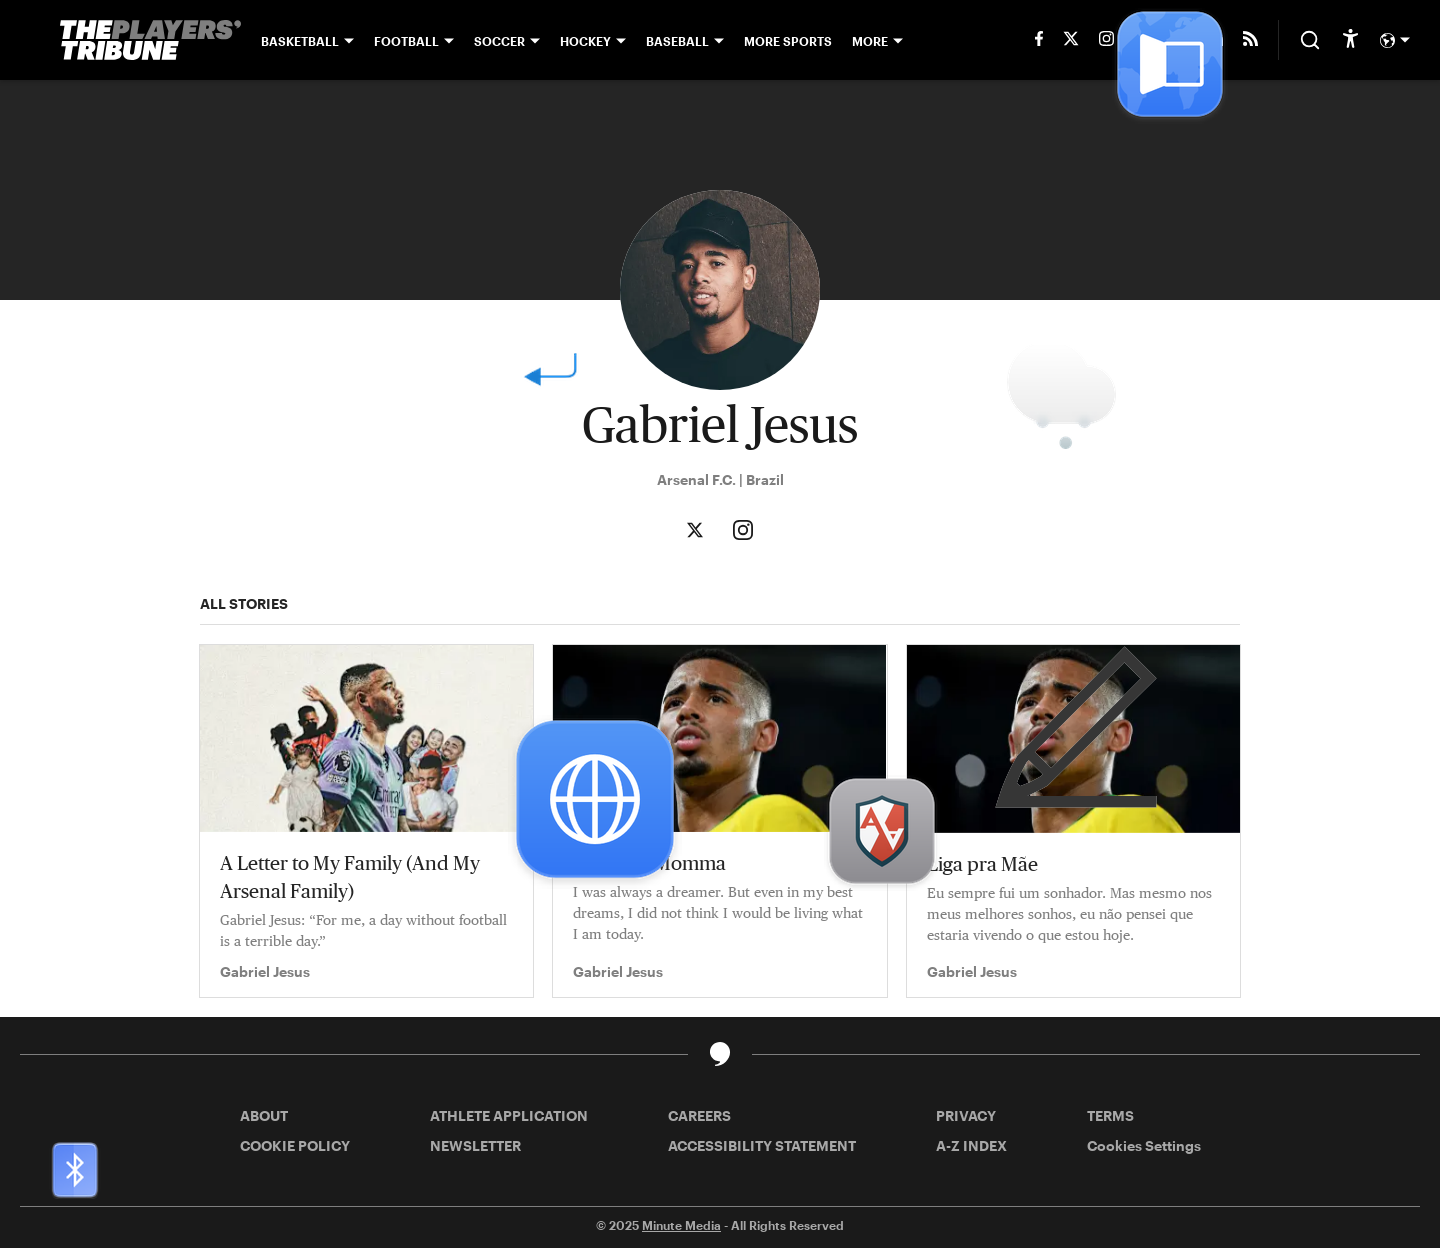  Describe the element at coordinates (1170, 66) in the screenshot. I see `configure network proxy settings` at that location.